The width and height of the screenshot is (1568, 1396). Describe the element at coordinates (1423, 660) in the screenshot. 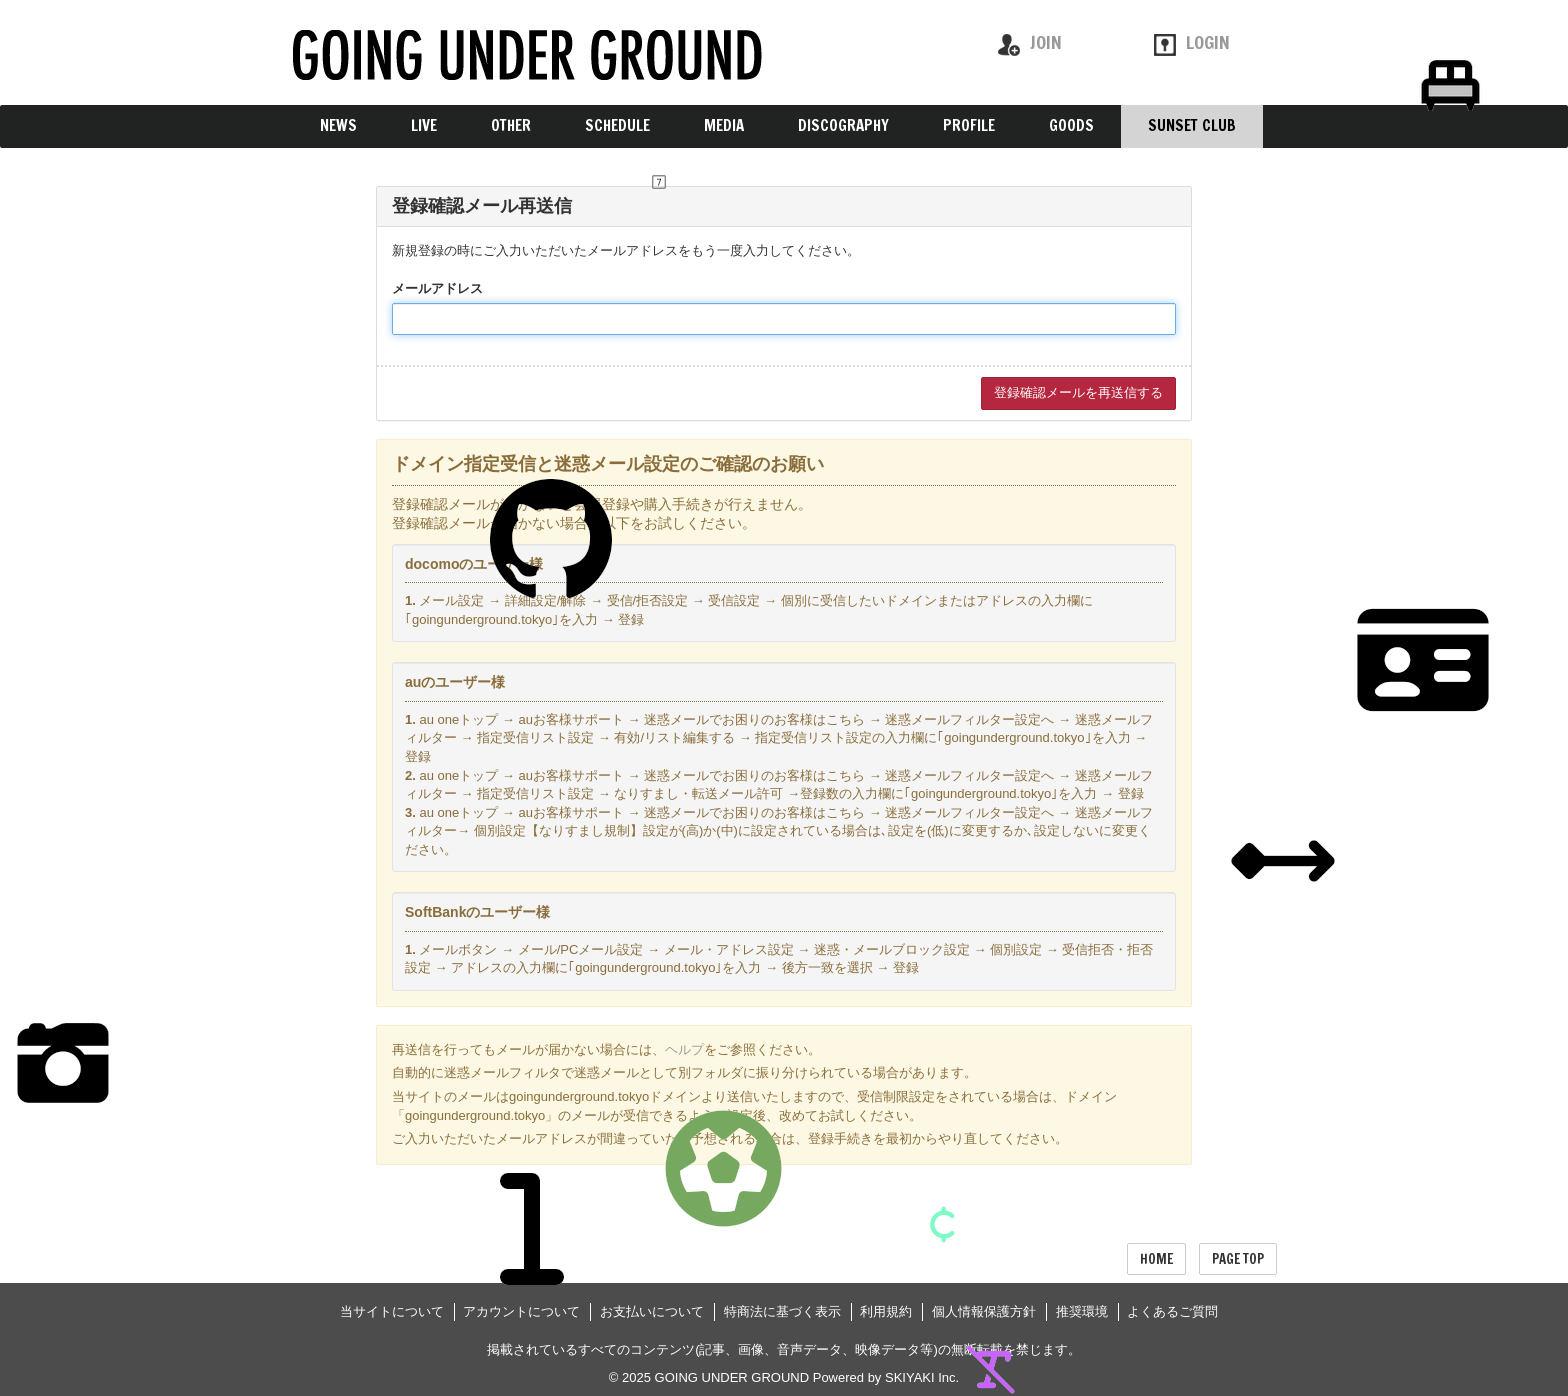

I see `view your profile or identity information` at that location.